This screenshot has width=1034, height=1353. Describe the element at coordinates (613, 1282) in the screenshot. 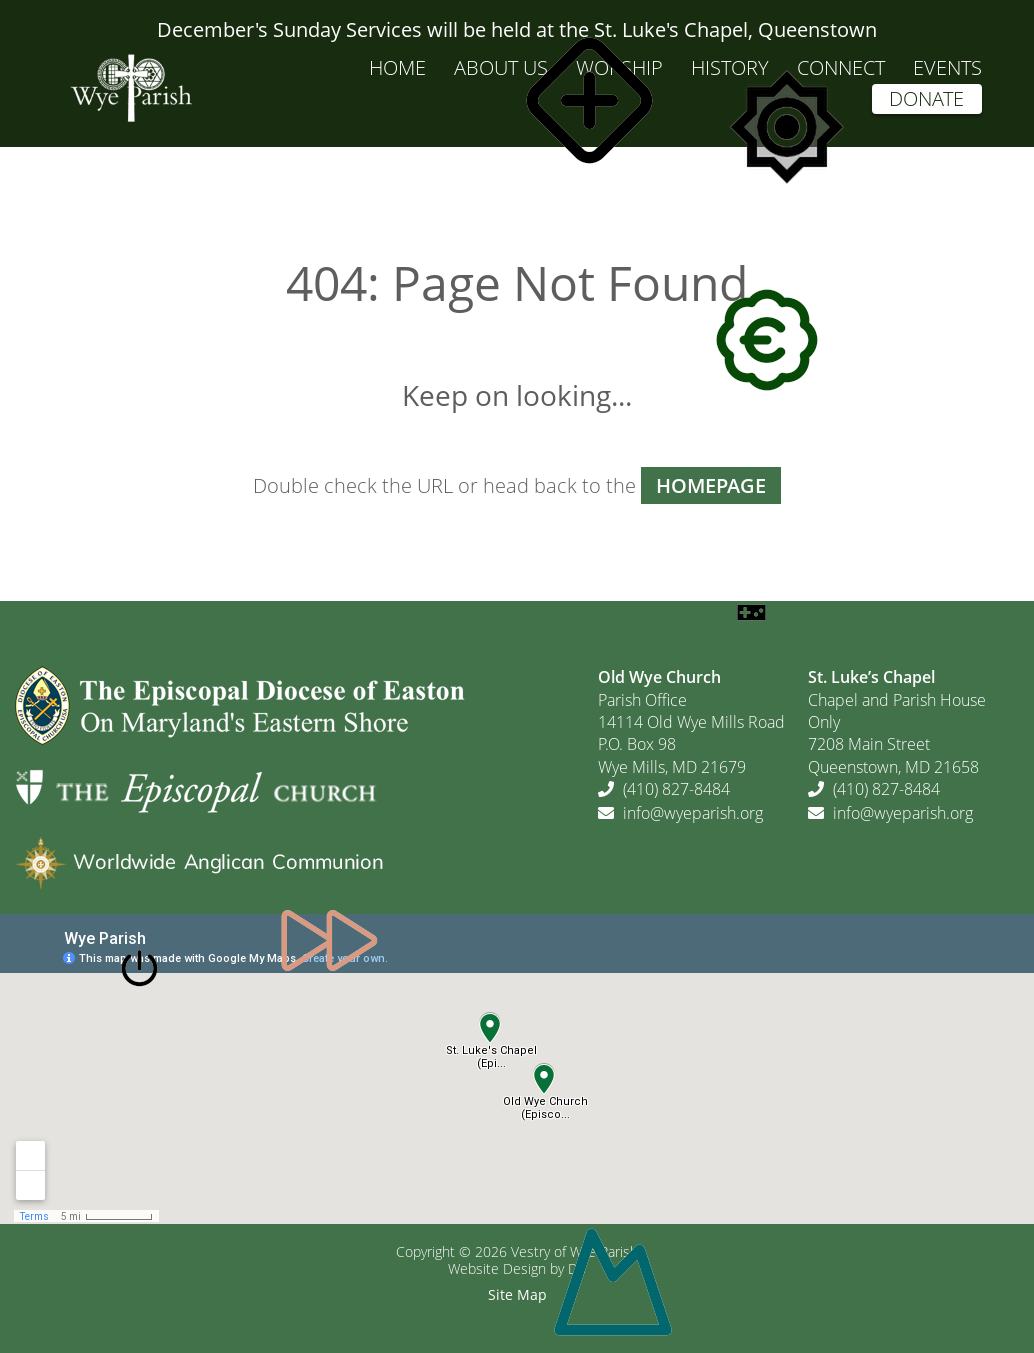

I see `view outdoor or nature-related content` at that location.